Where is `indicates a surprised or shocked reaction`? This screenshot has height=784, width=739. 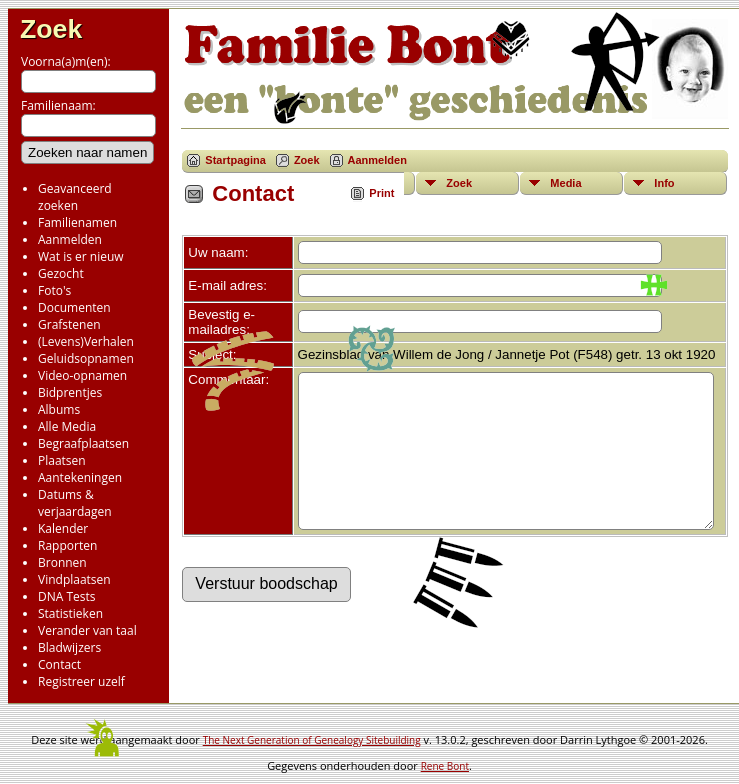
indicates a surprised or shocked reaction is located at coordinates (104, 737).